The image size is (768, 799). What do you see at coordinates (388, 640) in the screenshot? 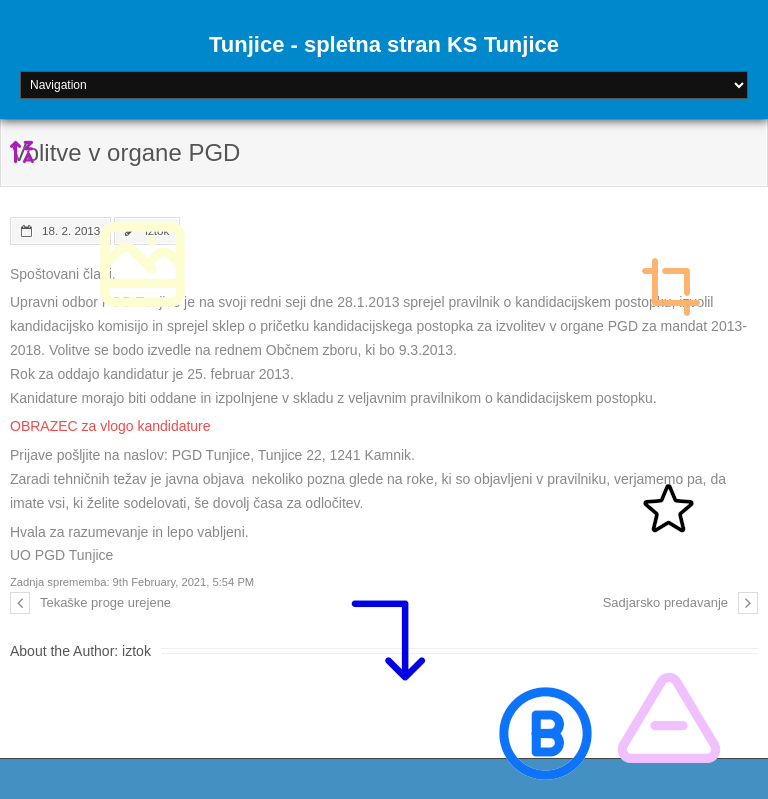
I see `navigate to the next line or section below` at bounding box center [388, 640].